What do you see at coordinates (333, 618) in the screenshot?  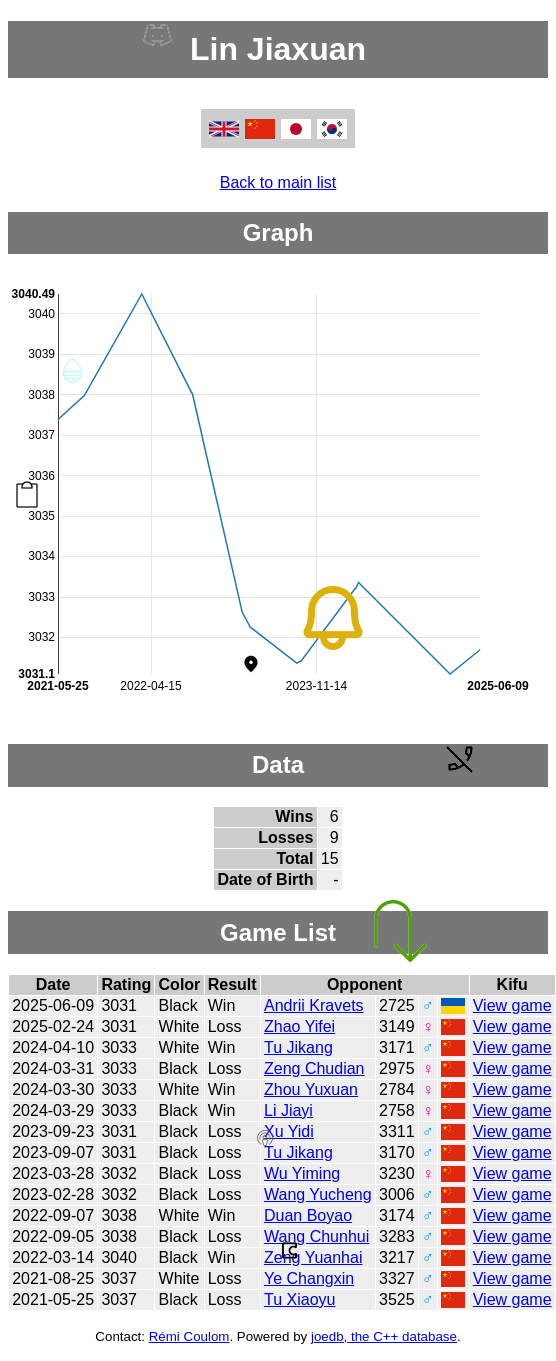 I see `view notifications` at bounding box center [333, 618].